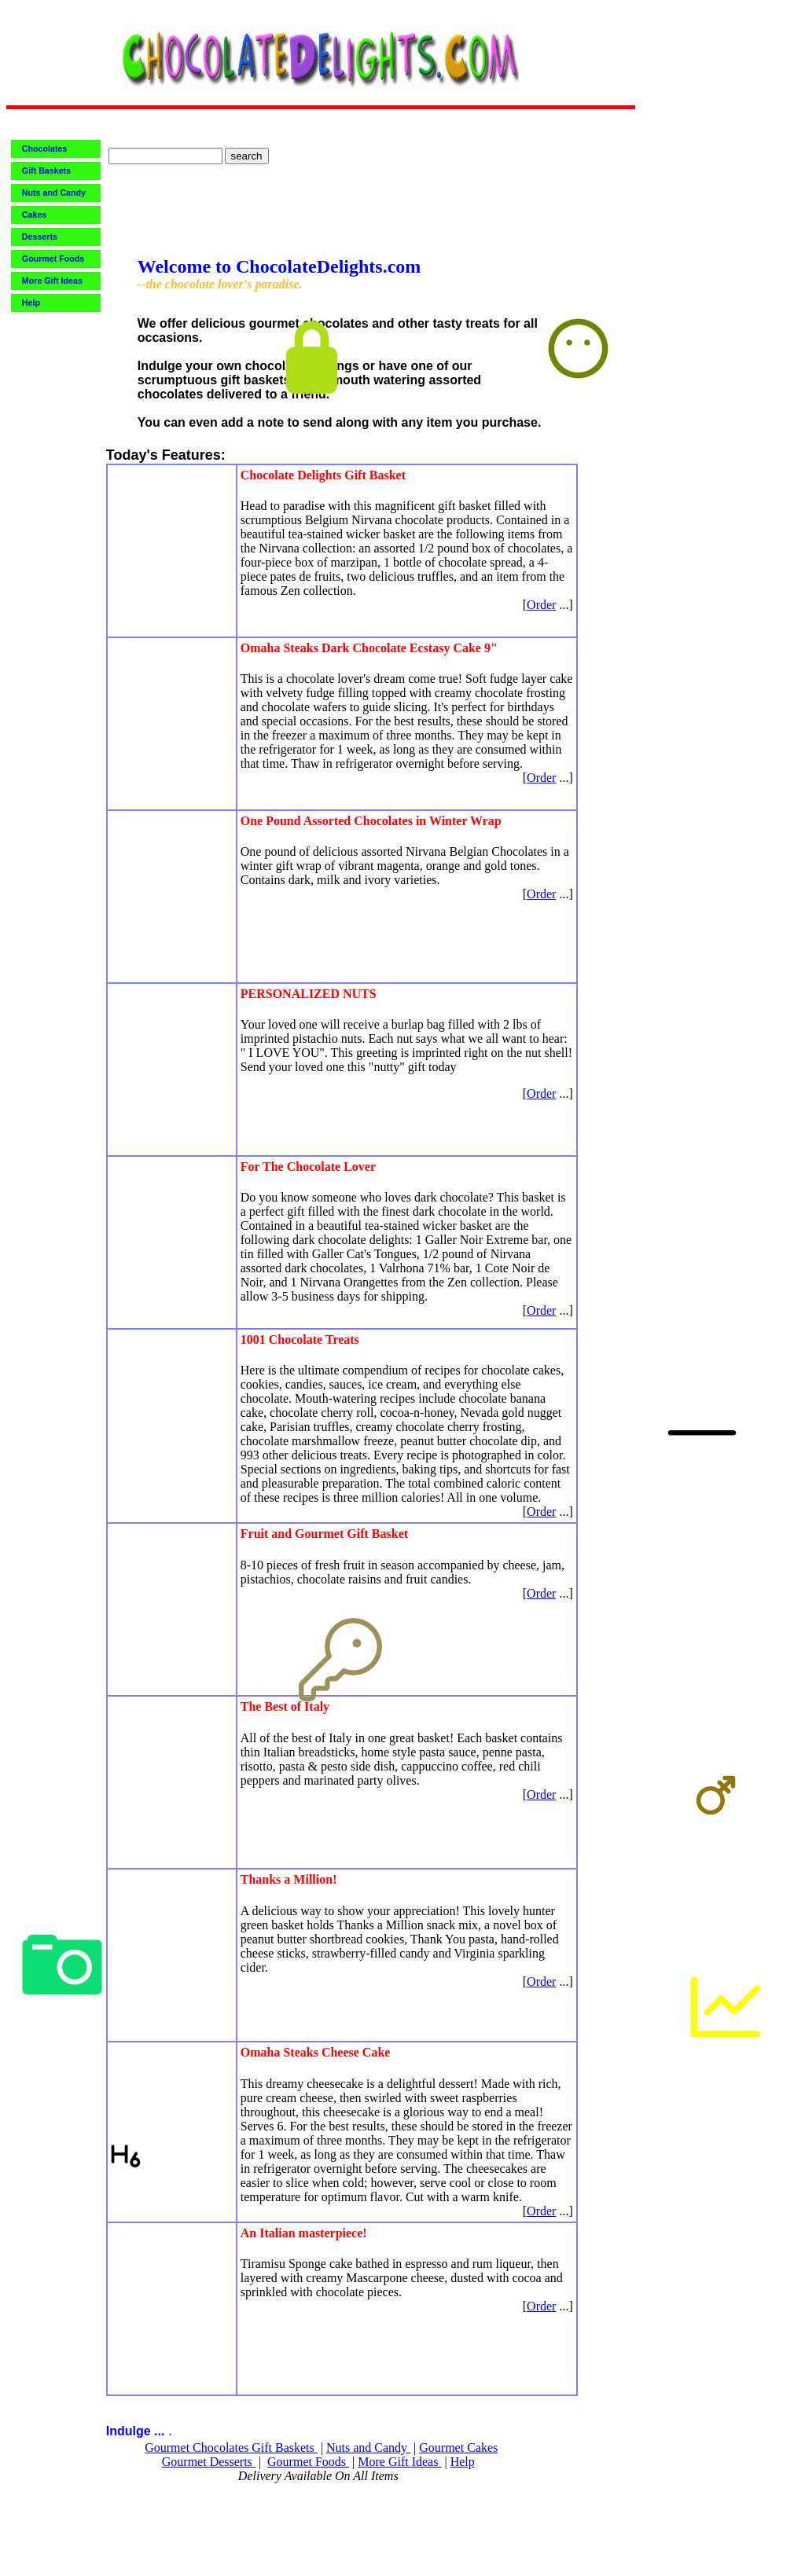  I want to click on format text as heading level 6, so click(124, 2156).